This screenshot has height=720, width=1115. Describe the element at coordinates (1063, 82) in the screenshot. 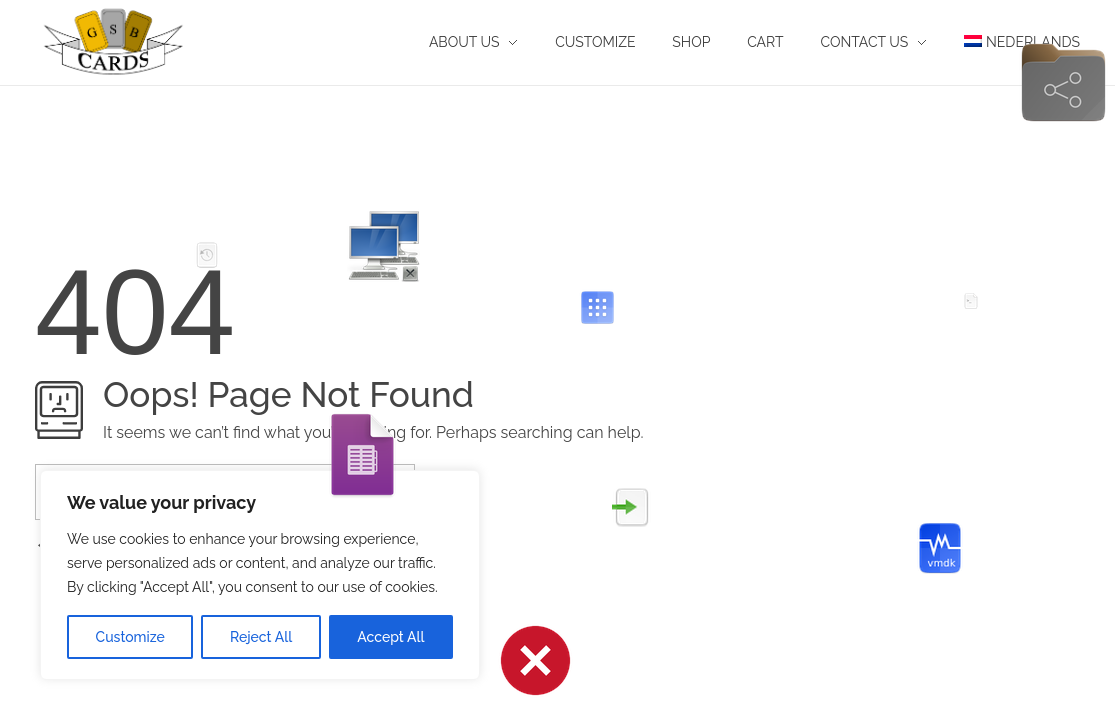

I see `access your public shared files folder` at that location.